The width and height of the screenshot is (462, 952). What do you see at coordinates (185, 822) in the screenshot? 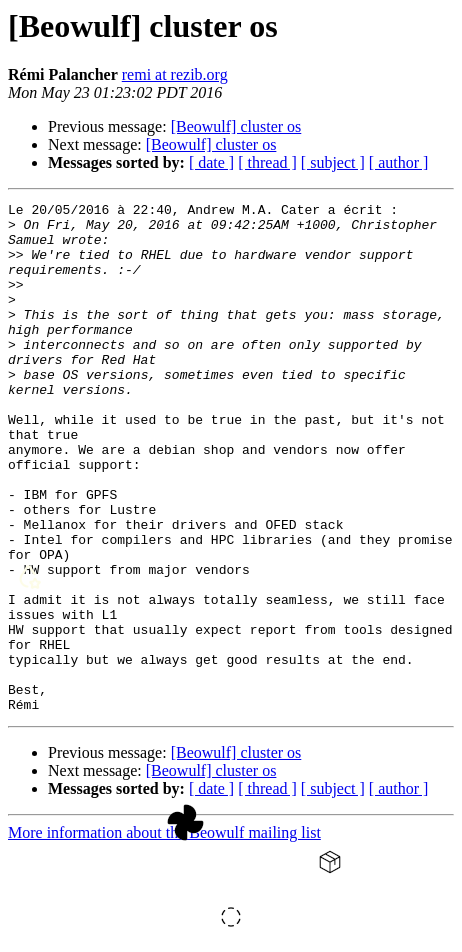
I see `access wind or renewable energy settings` at bounding box center [185, 822].